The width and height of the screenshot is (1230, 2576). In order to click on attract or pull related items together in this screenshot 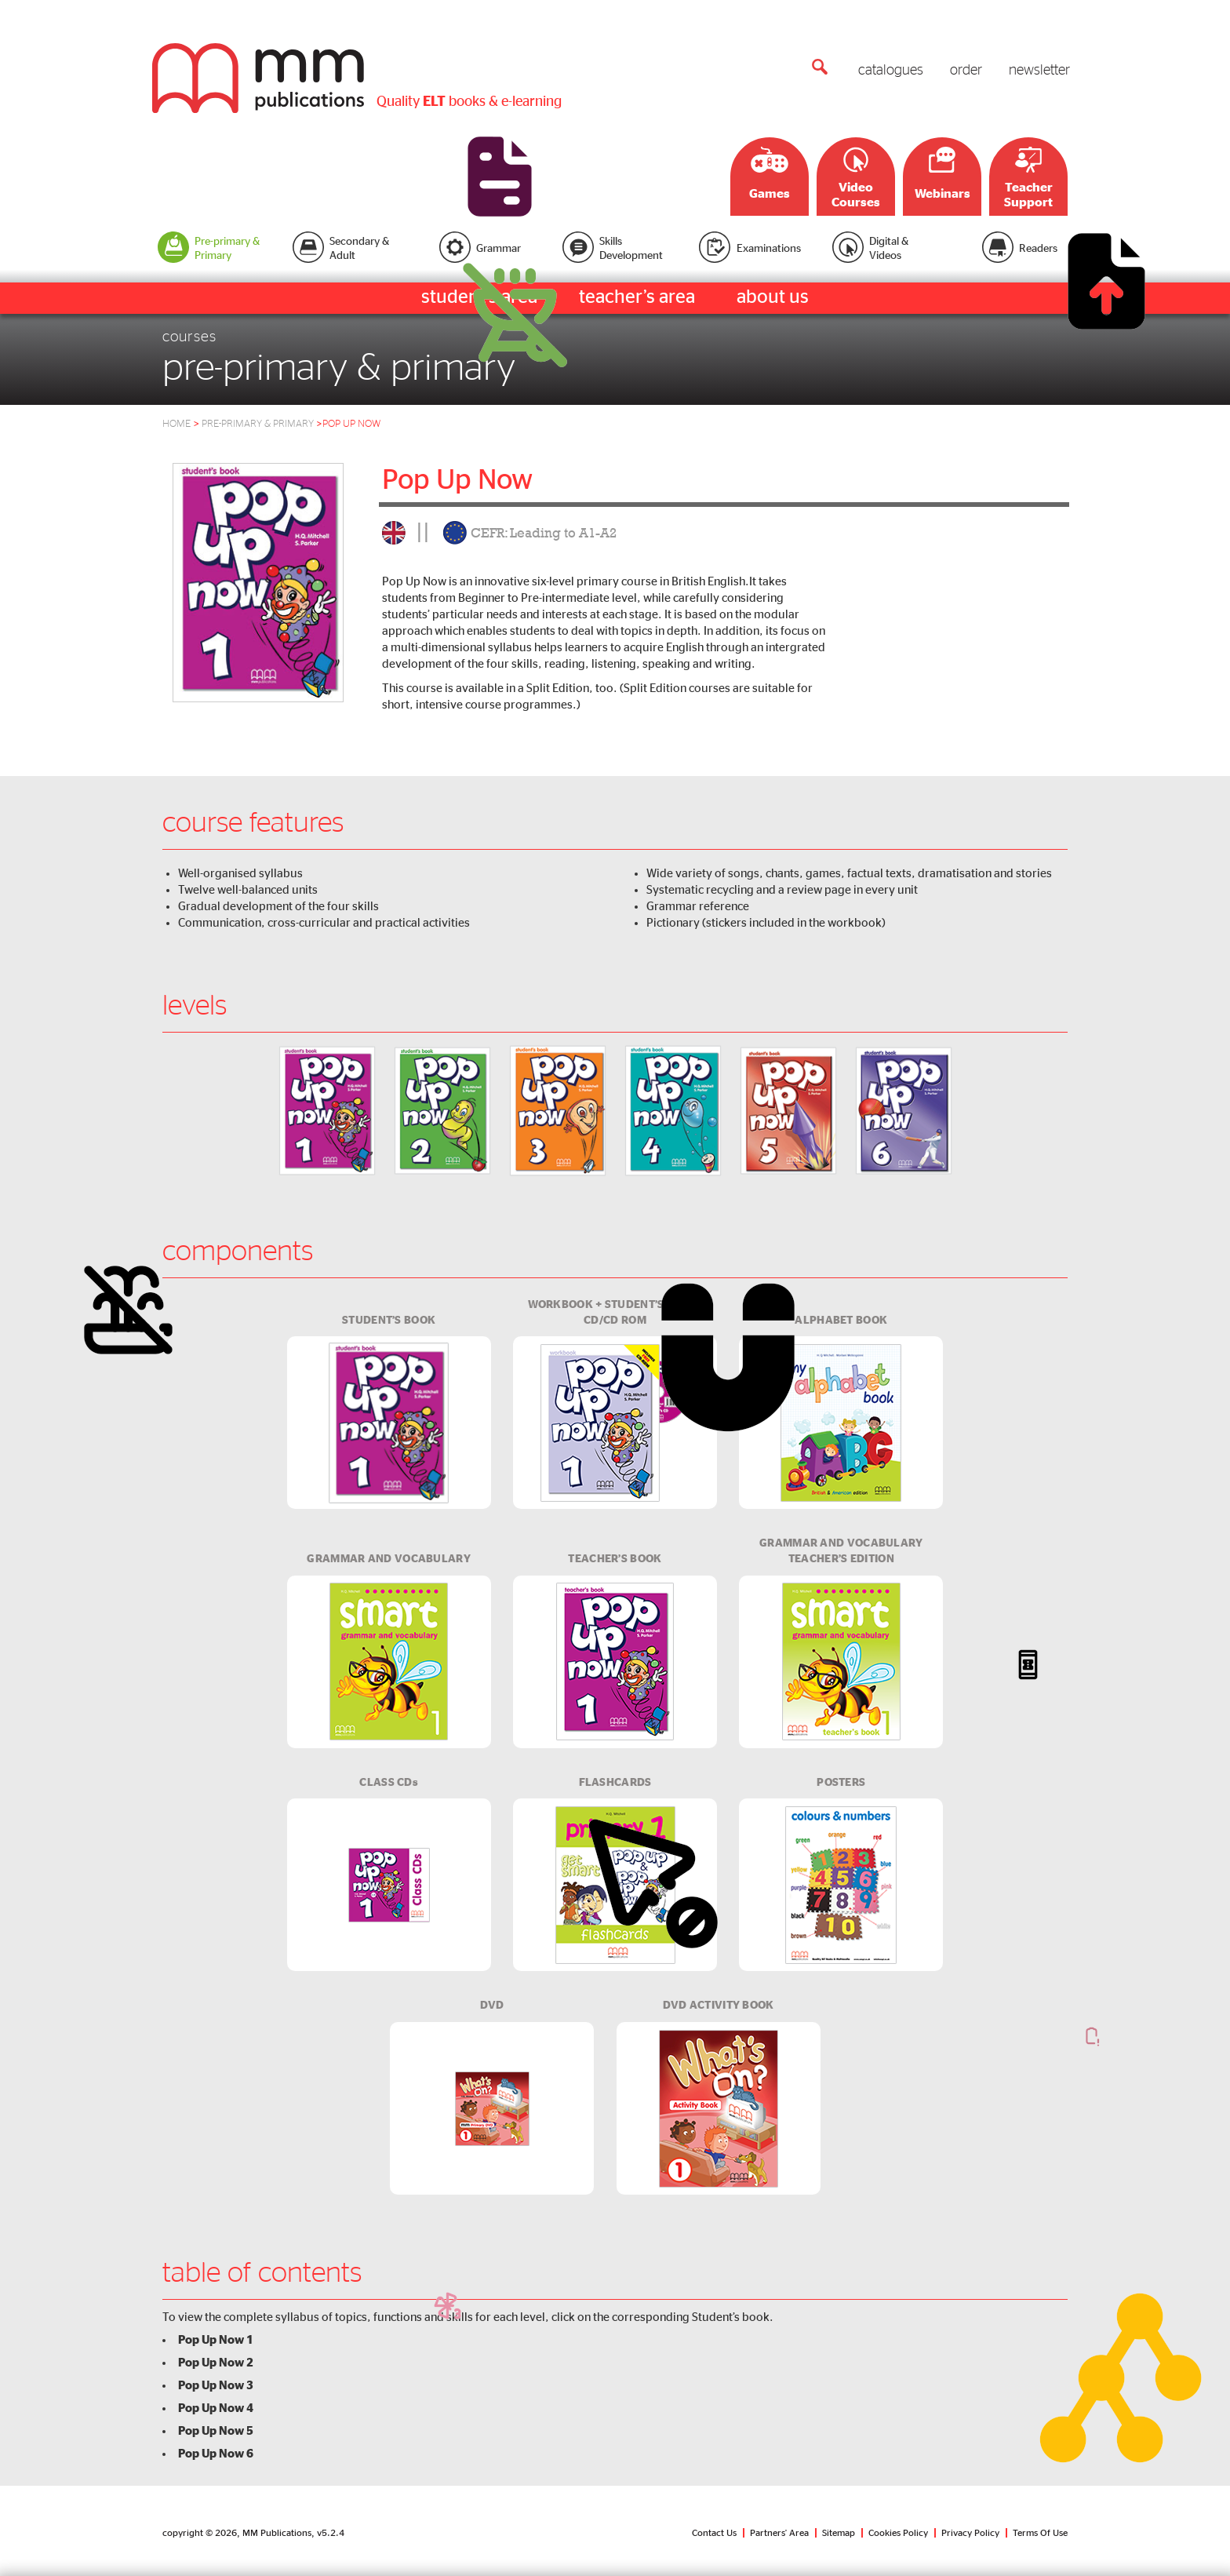, I will do `click(728, 1357)`.